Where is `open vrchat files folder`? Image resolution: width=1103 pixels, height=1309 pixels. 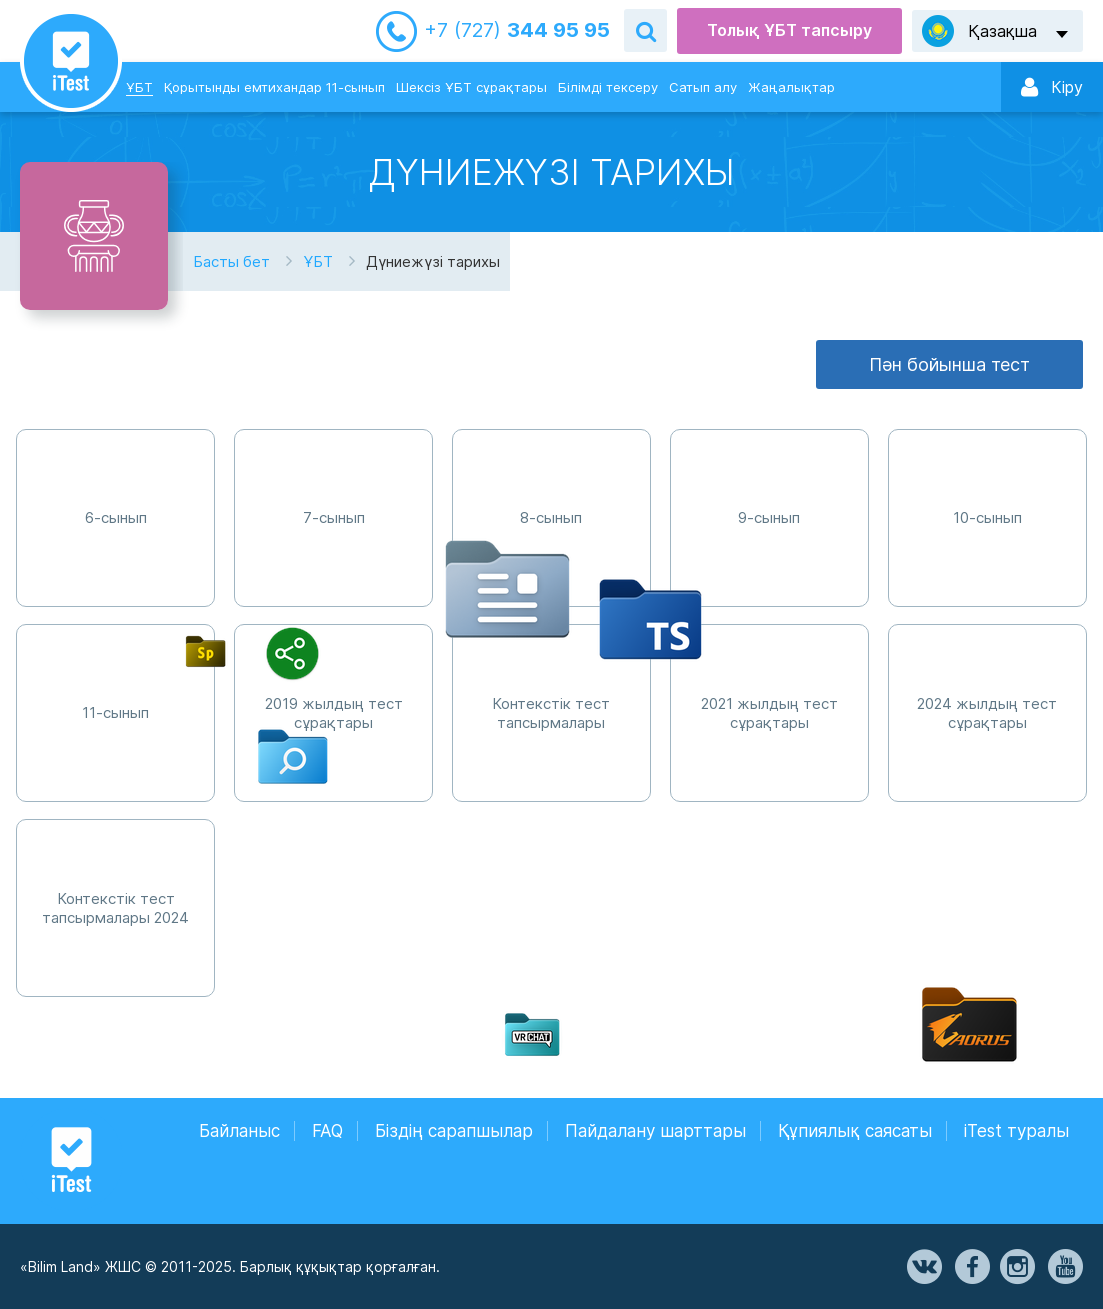 open vrchat files folder is located at coordinates (532, 1036).